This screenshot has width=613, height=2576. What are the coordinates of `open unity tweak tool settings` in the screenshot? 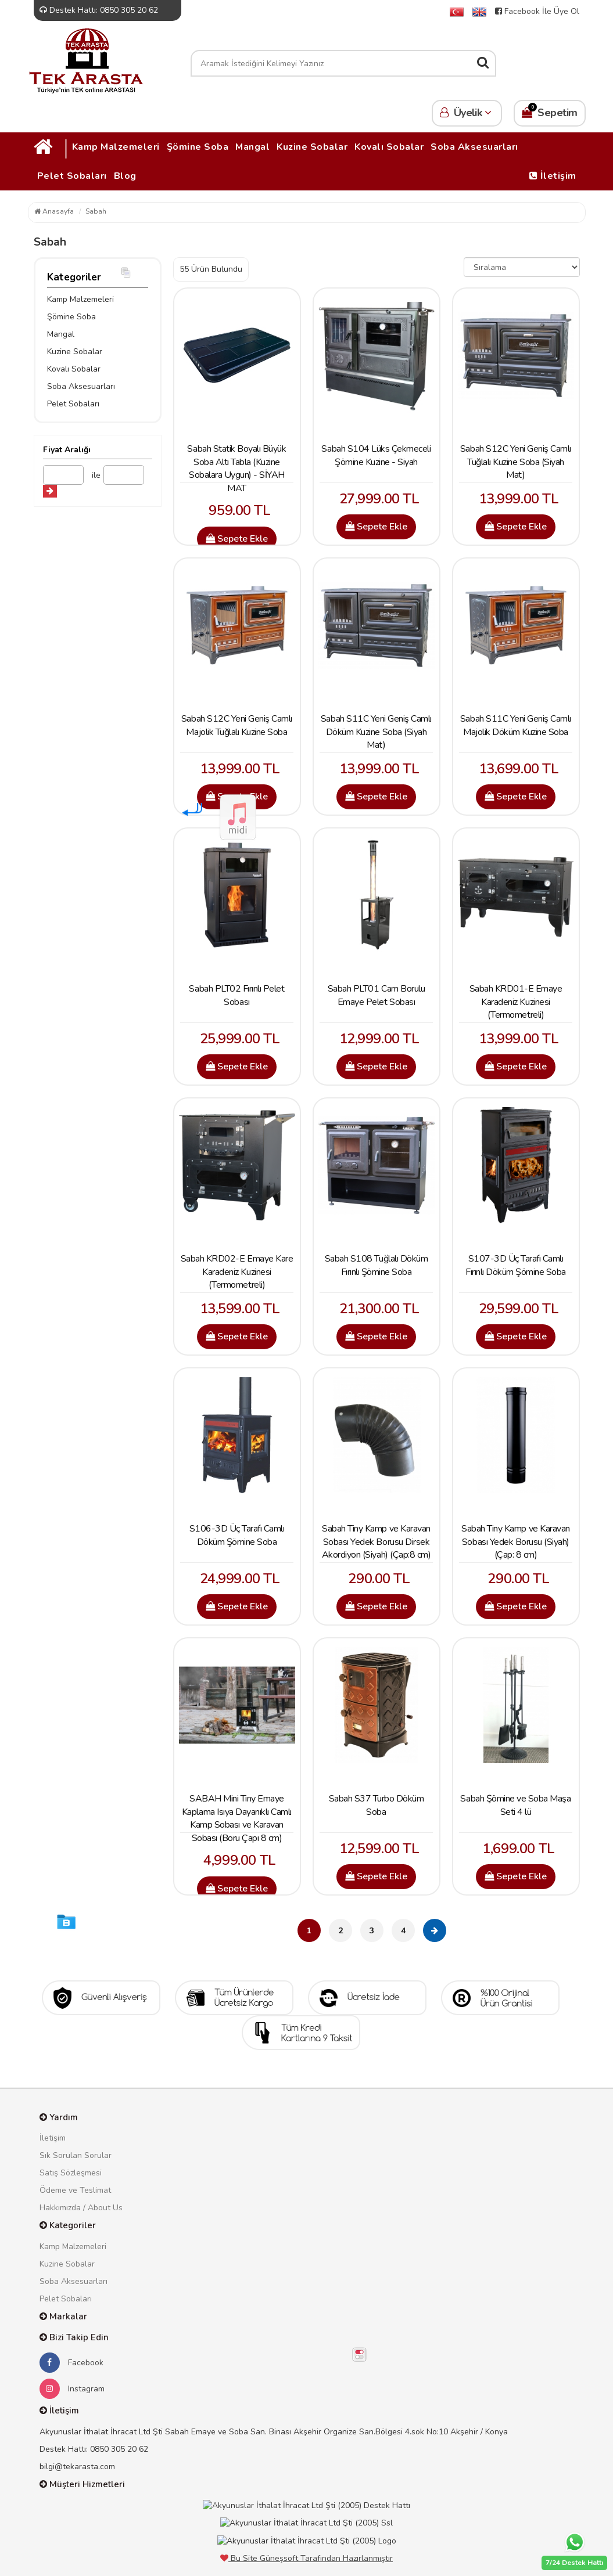 It's located at (359, 2354).